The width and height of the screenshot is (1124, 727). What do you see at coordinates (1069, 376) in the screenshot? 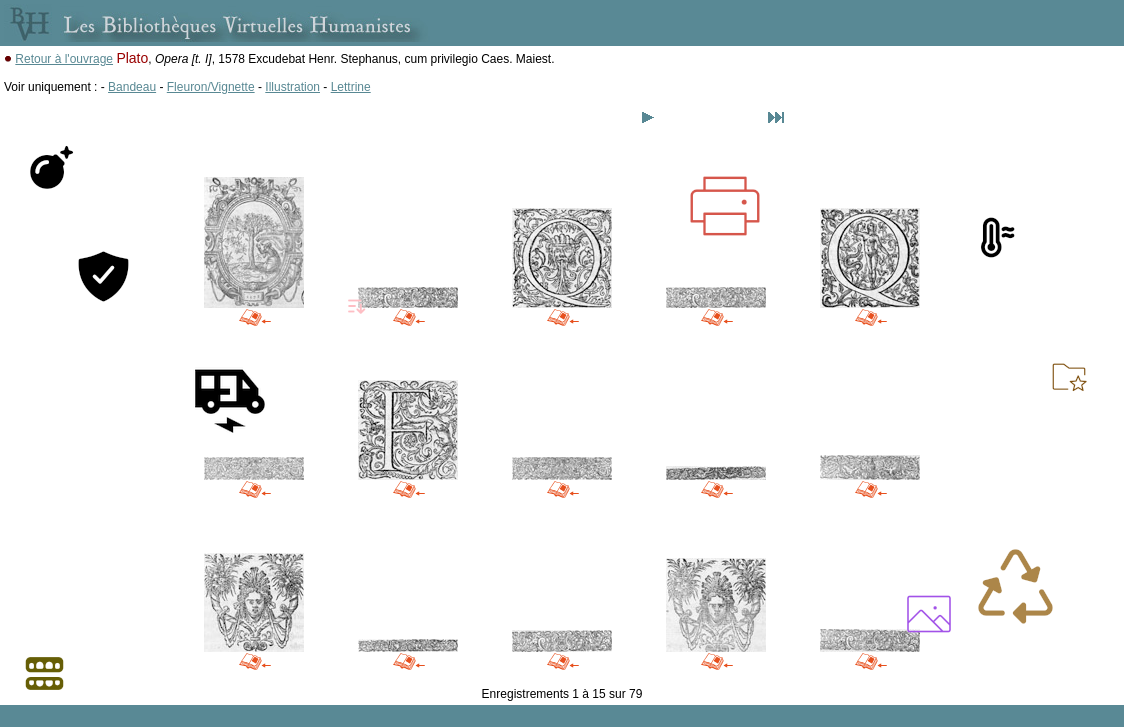
I see `access your starred or favorite folders` at bounding box center [1069, 376].